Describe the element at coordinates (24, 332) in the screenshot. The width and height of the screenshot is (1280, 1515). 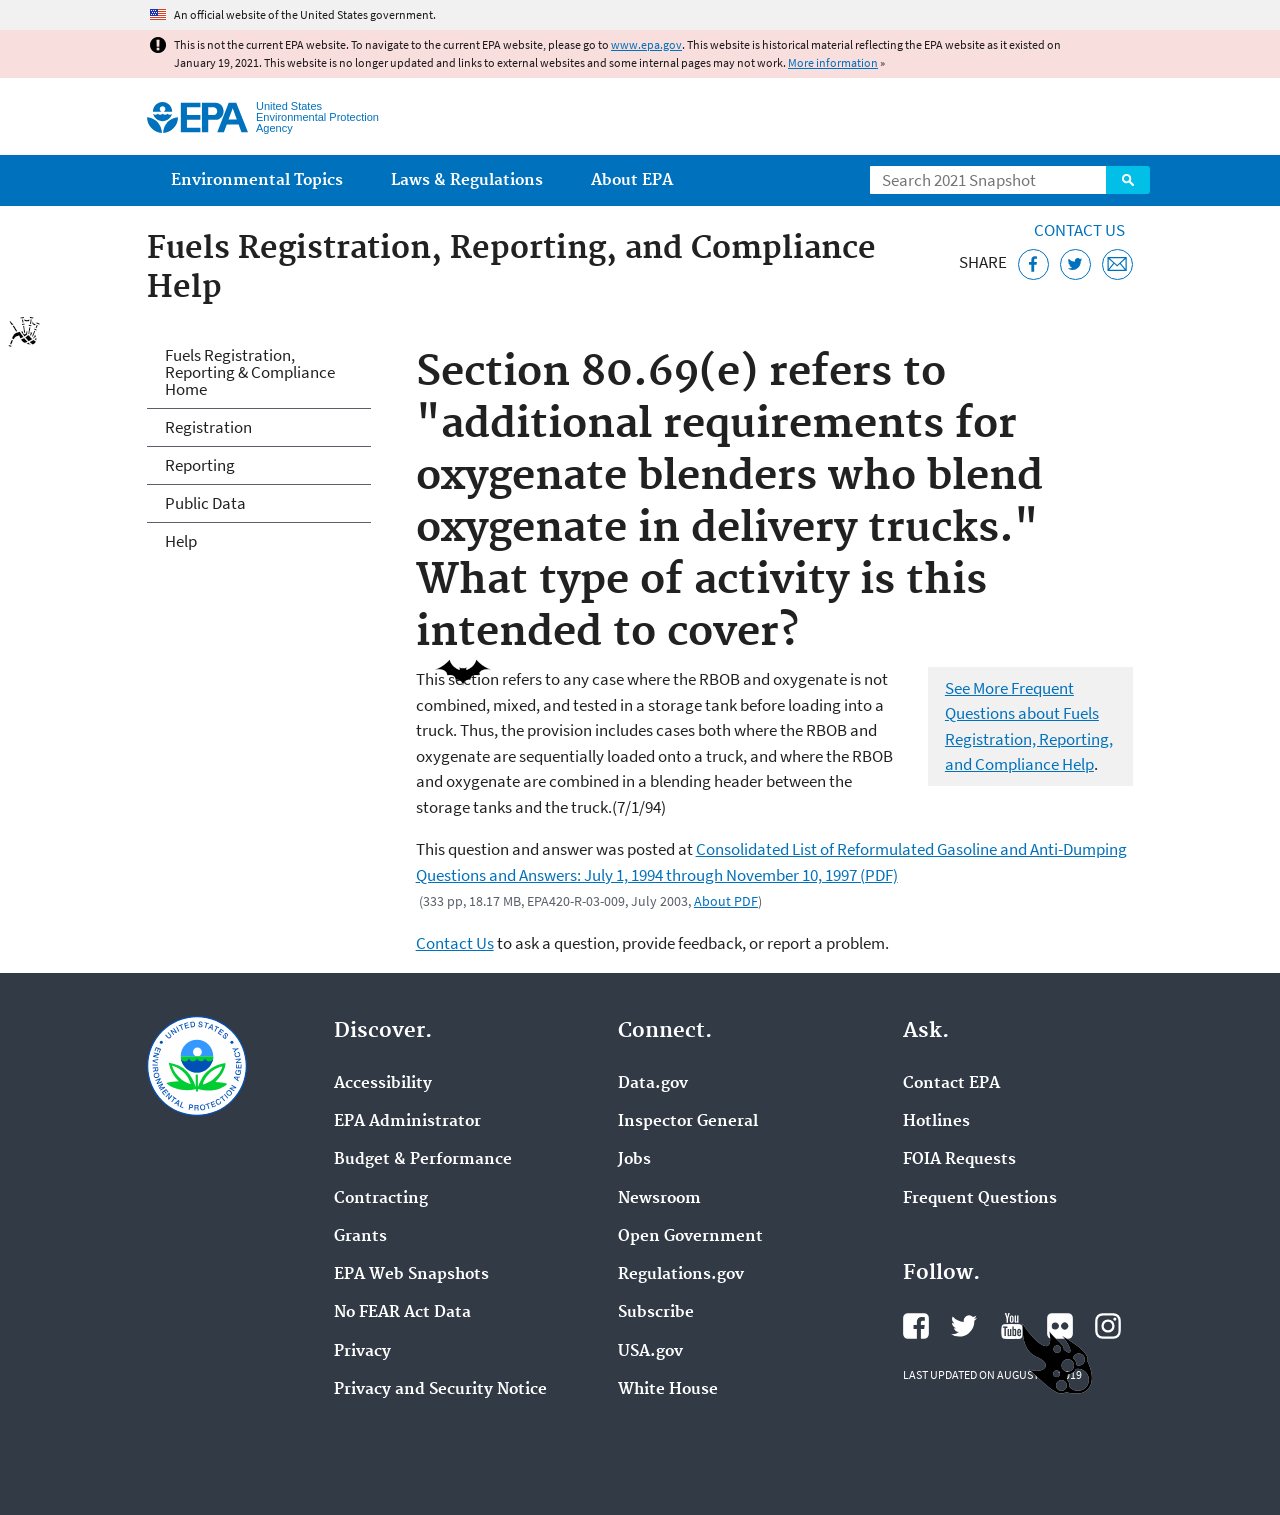
I see `browse traditional or folk music instruments` at that location.